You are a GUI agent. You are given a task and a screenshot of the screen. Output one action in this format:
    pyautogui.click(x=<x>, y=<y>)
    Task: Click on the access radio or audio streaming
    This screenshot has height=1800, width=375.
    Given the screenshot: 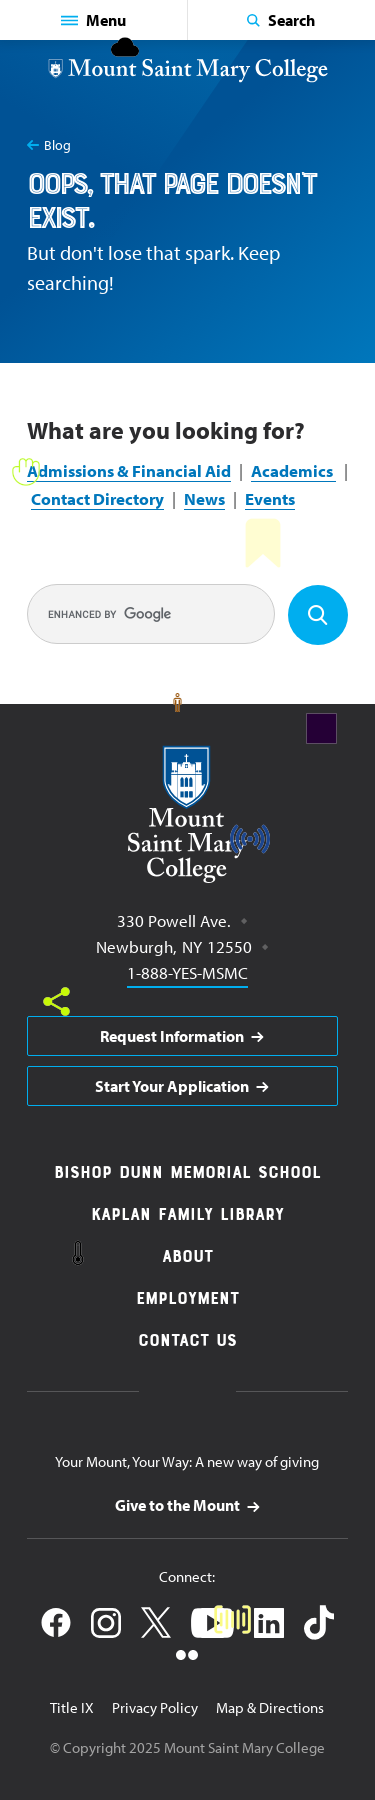 What is the action you would take?
    pyautogui.click(x=250, y=839)
    